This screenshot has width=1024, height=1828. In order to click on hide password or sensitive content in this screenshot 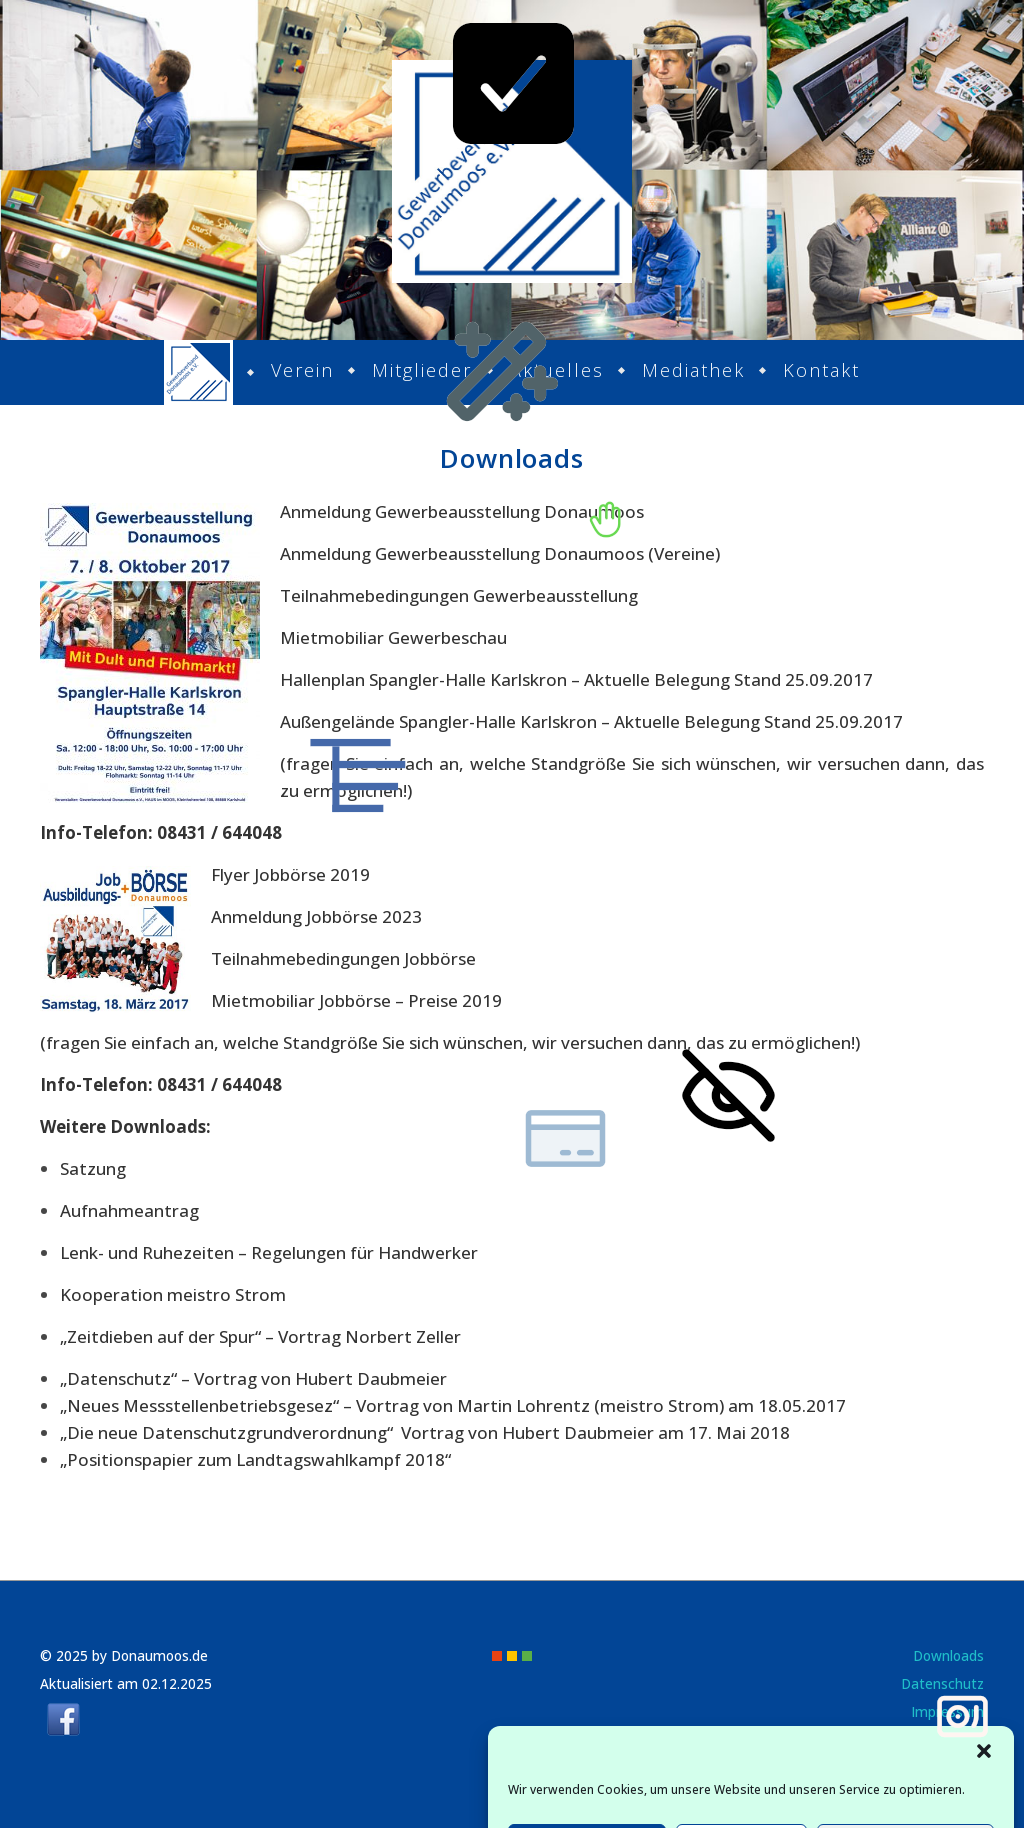, I will do `click(728, 1095)`.